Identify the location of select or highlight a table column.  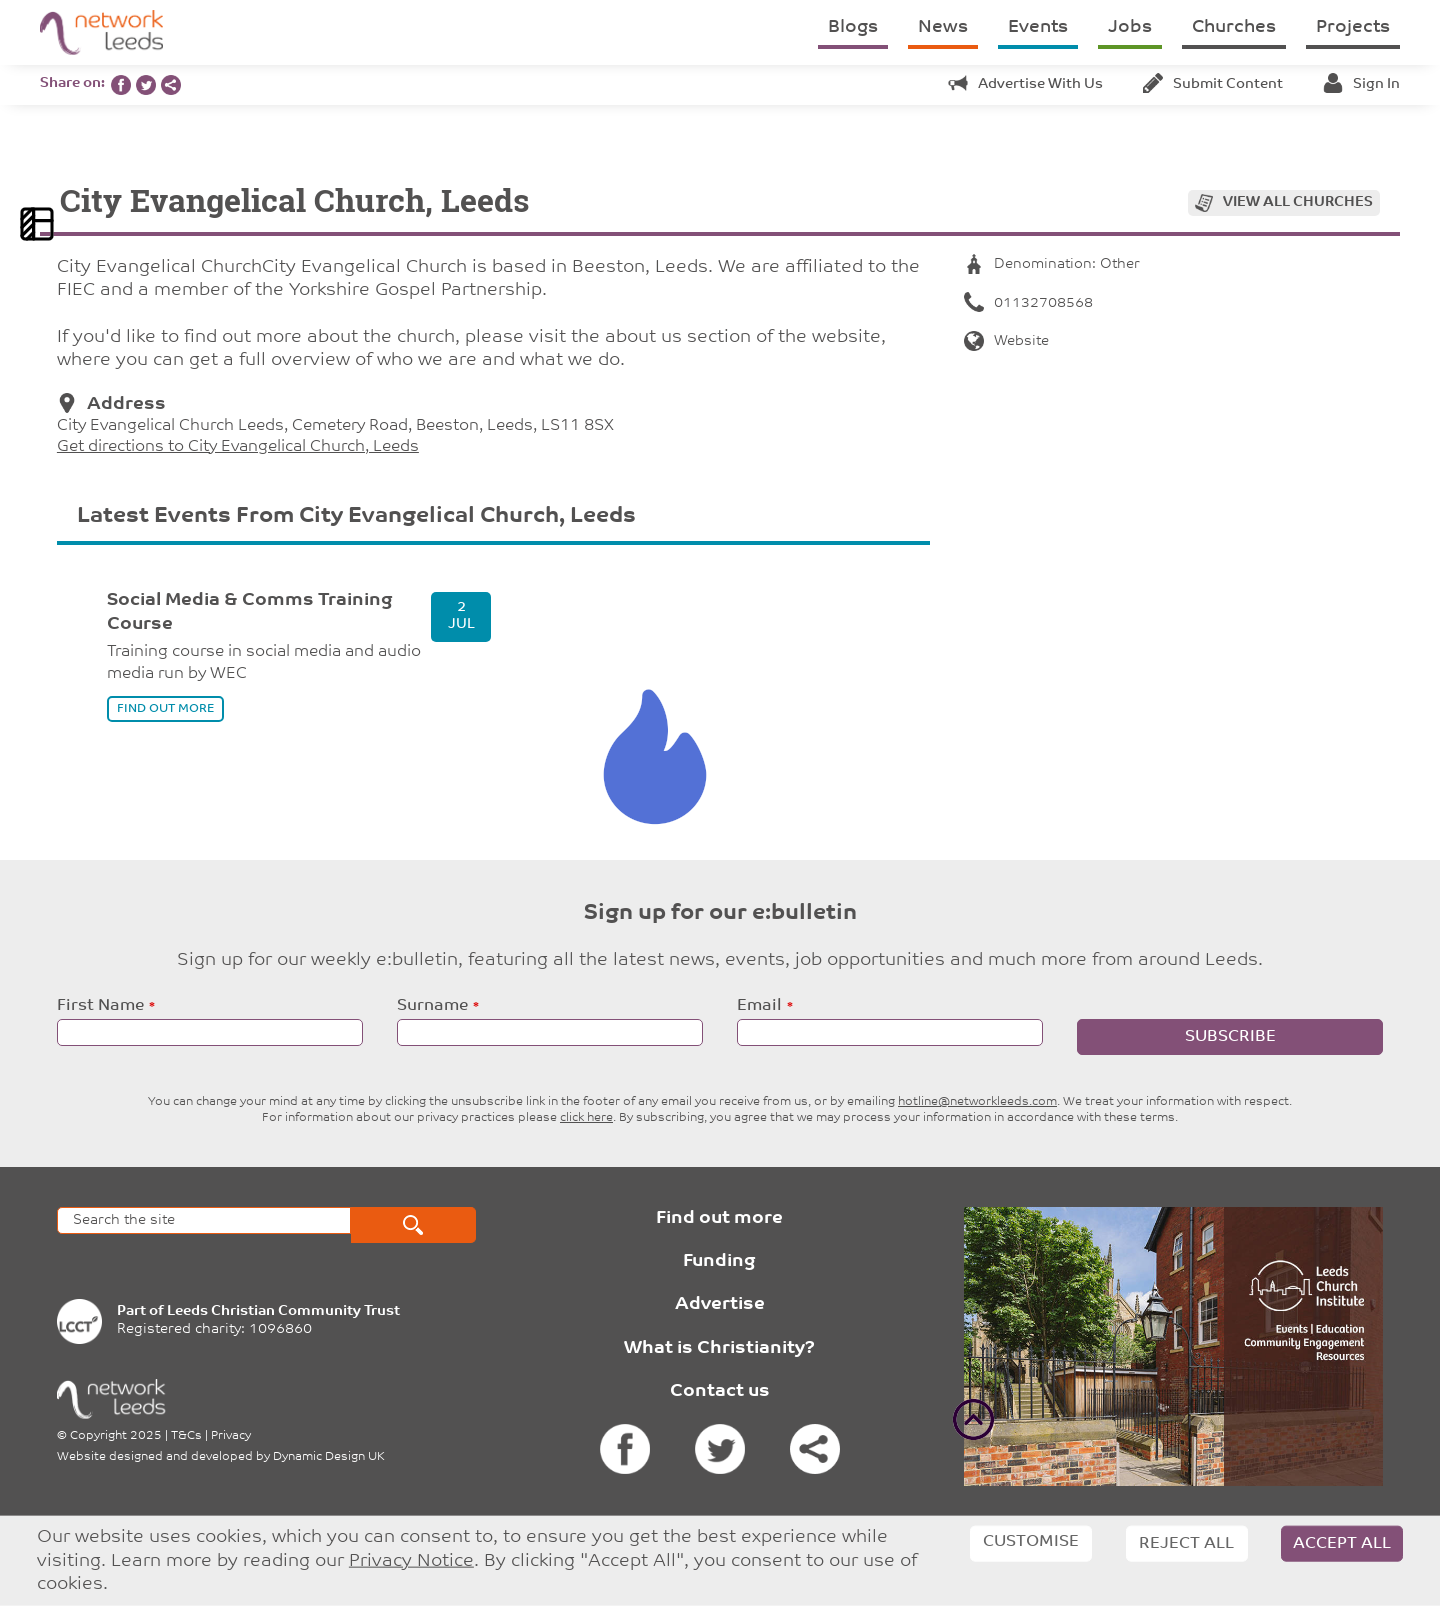
(37, 224).